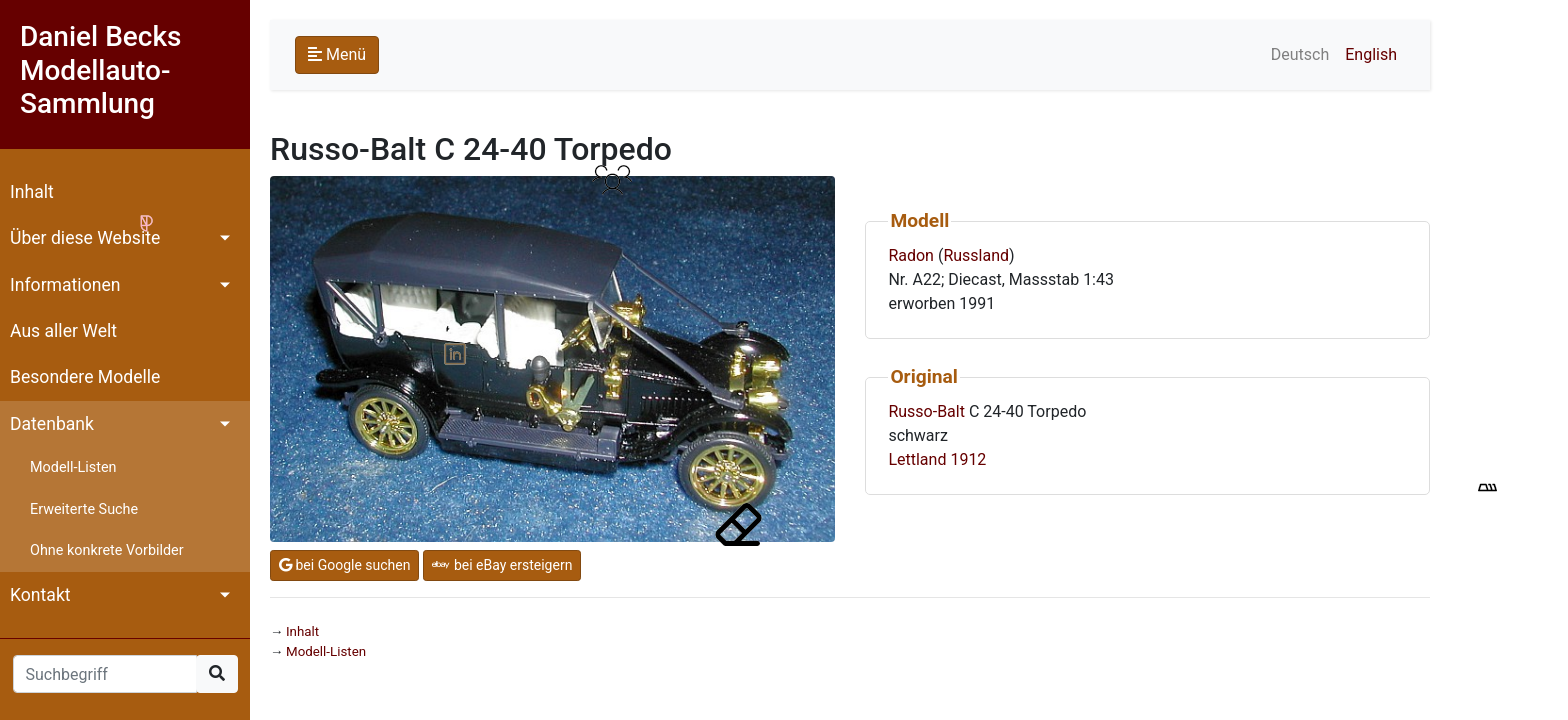 The height and width of the screenshot is (720, 1568). What do you see at coordinates (1487, 487) in the screenshot?
I see `switch between open browser tabs` at bounding box center [1487, 487].